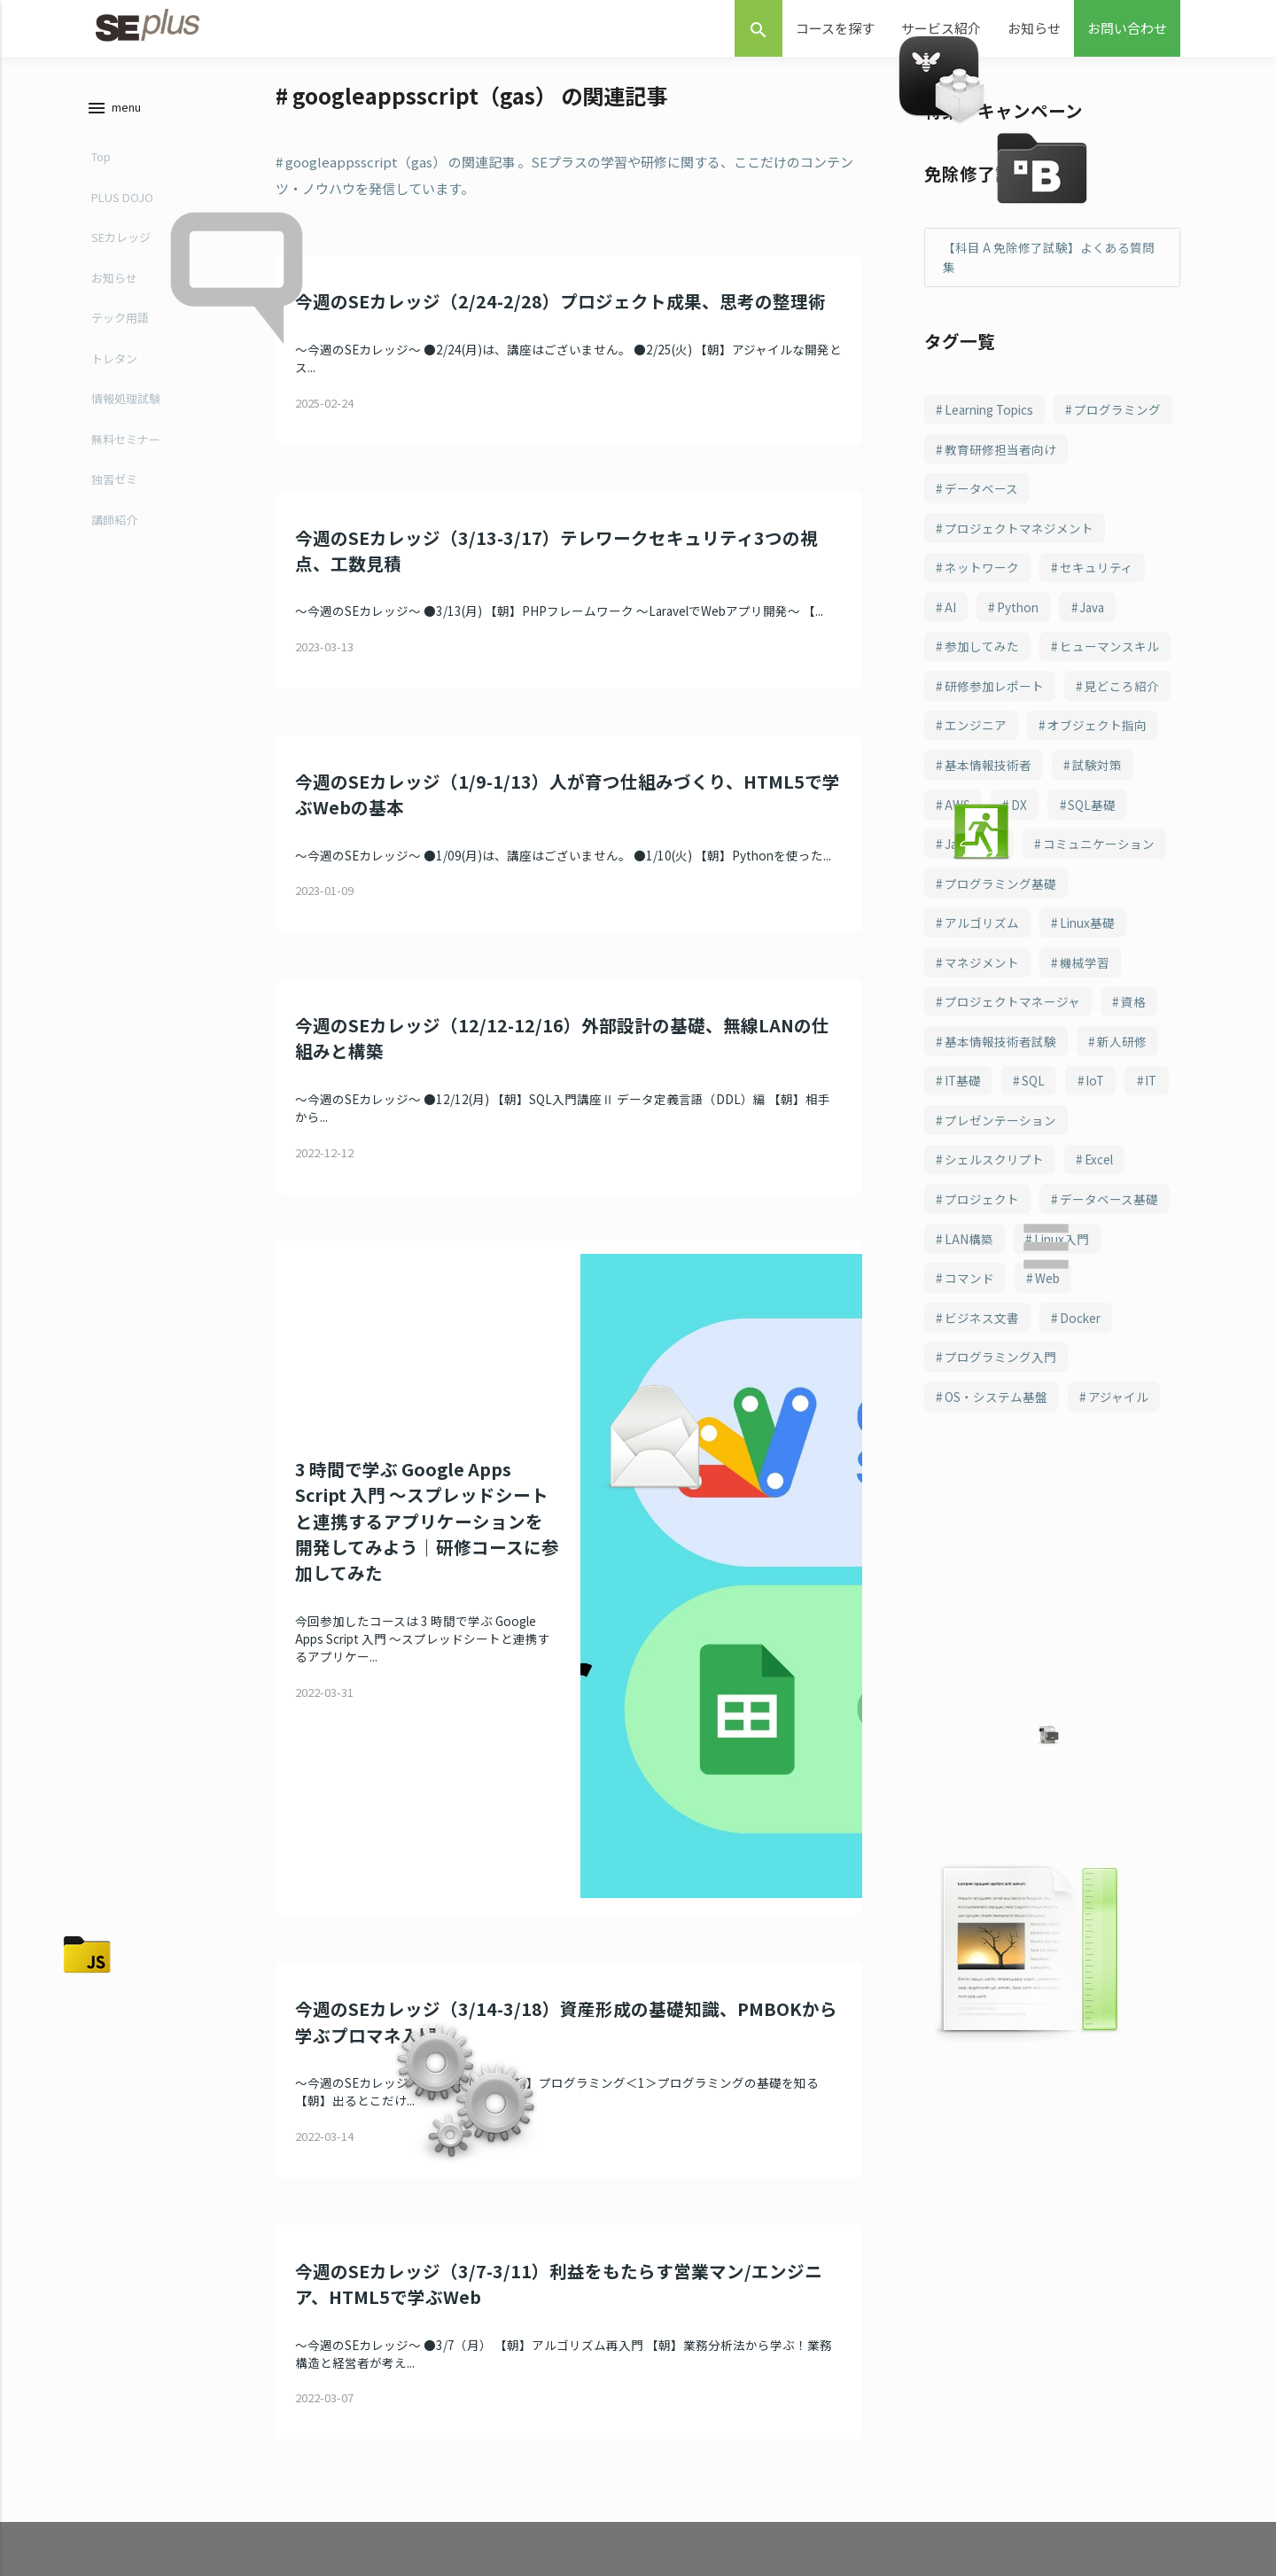 The height and width of the screenshot is (2576, 1276). Describe the element at coordinates (1046, 1246) in the screenshot. I see `justify text to fill both margins` at that location.